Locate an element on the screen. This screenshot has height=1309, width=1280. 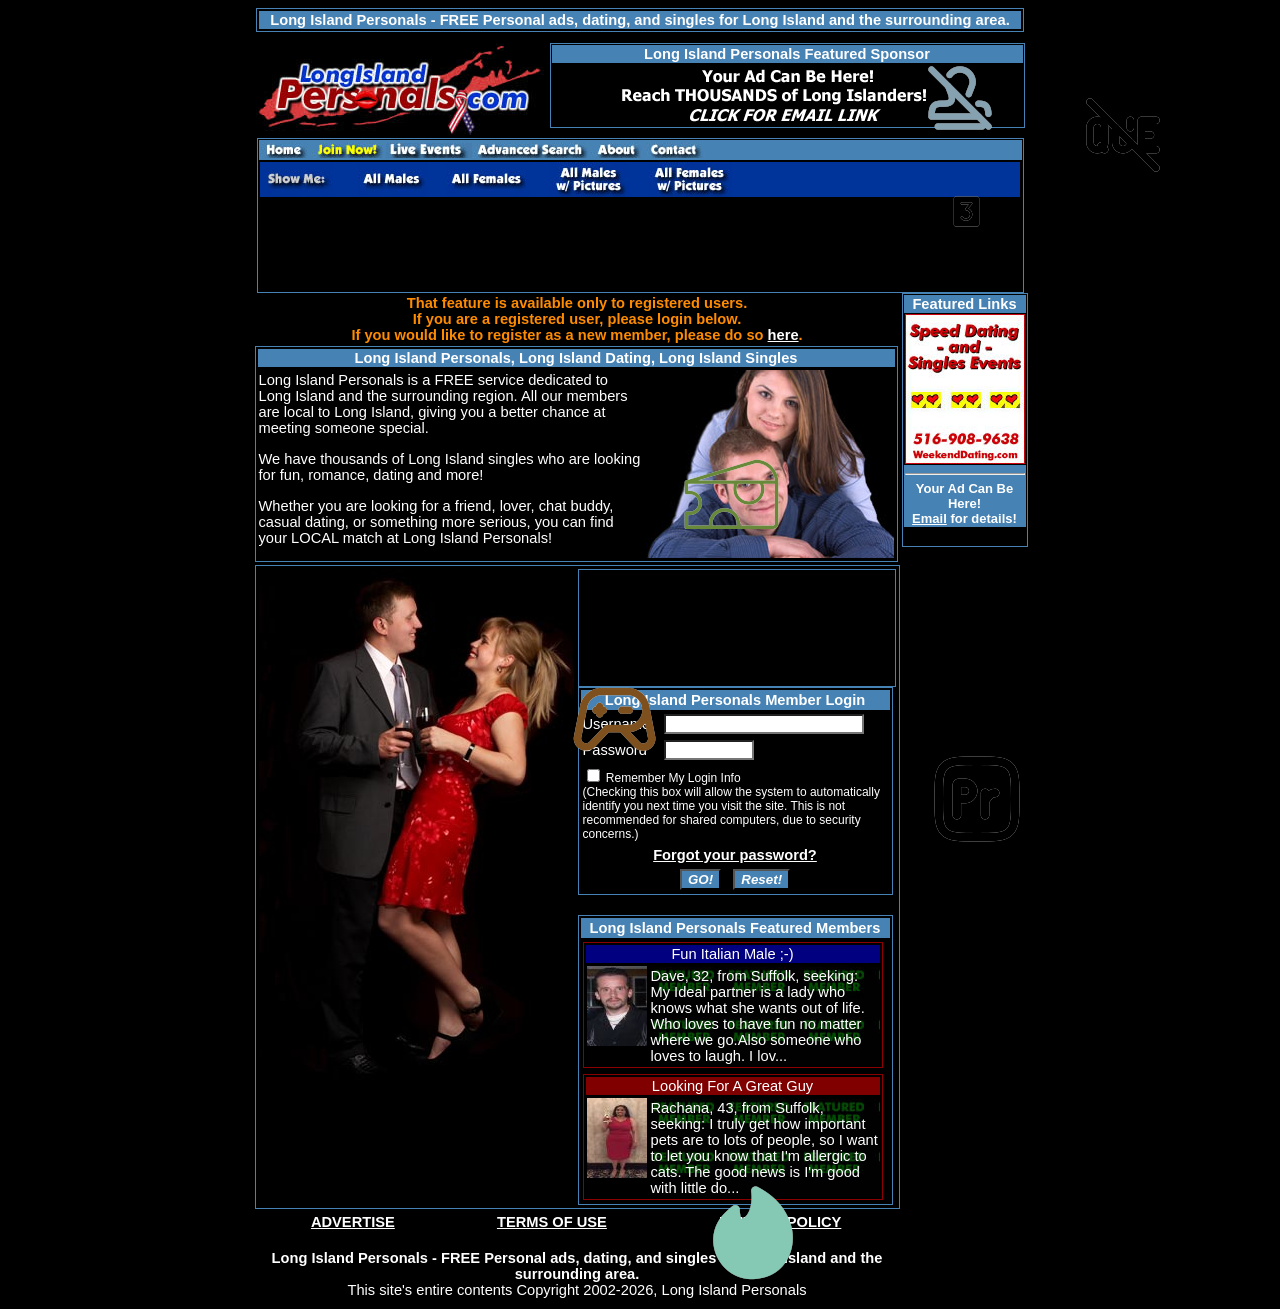
disable HTTP request queue is located at coordinates (1123, 135).